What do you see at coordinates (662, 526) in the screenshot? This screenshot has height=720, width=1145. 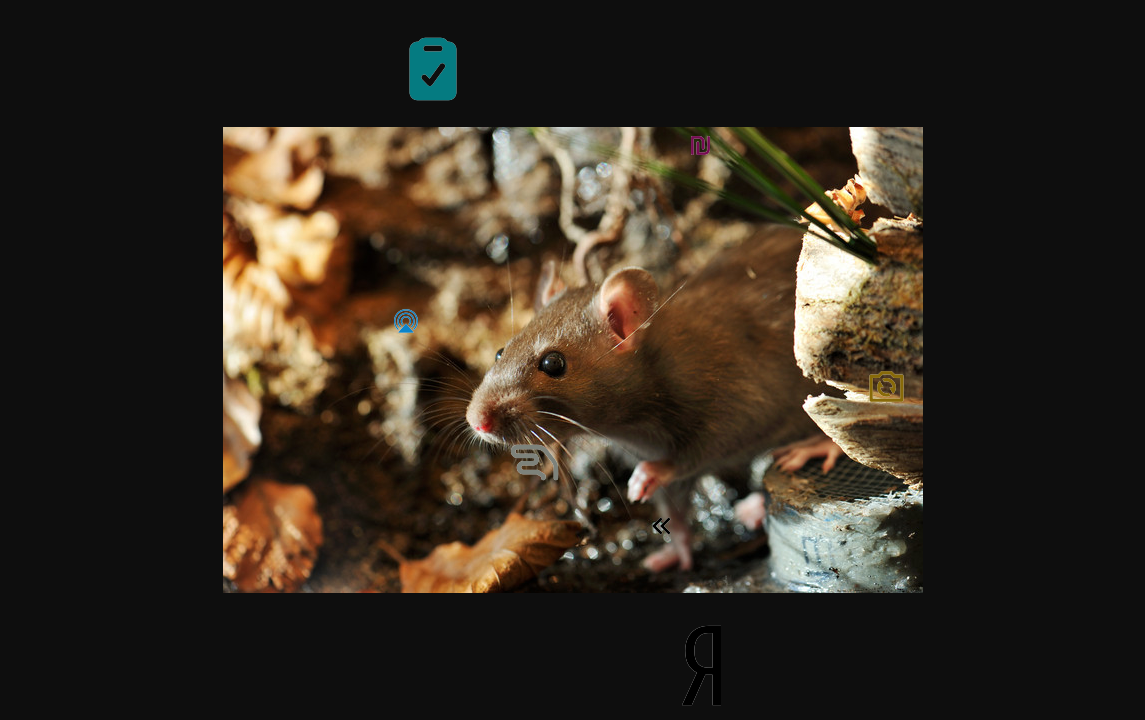 I see `go back to the beginning` at bounding box center [662, 526].